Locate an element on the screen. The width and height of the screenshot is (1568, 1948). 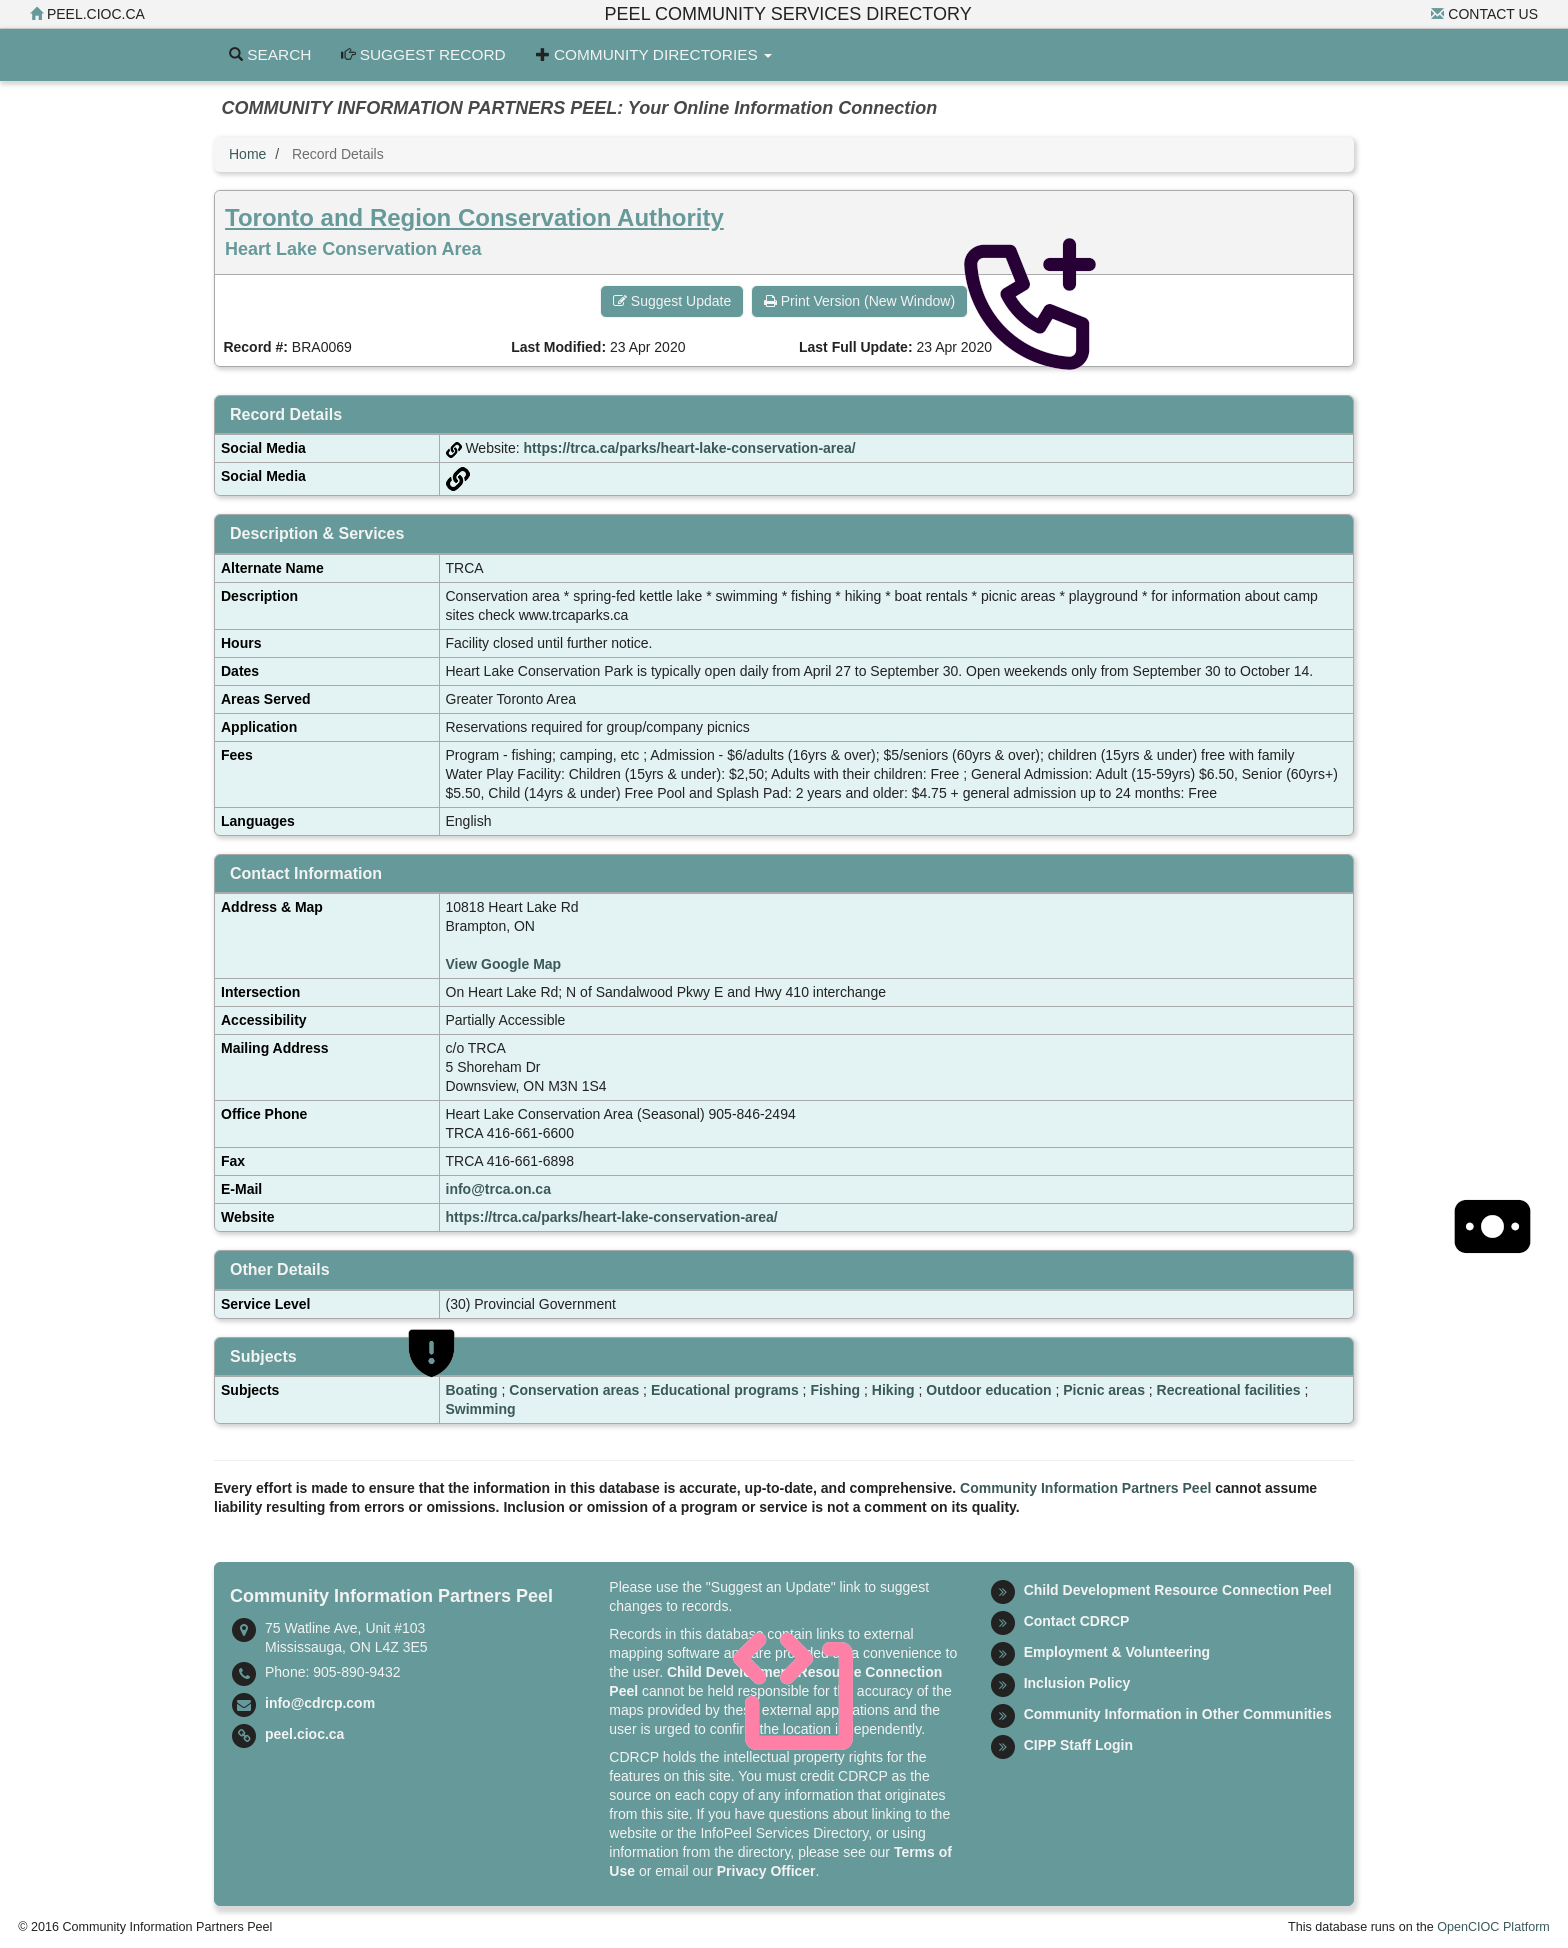
insert a code block or snippet is located at coordinates (799, 1696).